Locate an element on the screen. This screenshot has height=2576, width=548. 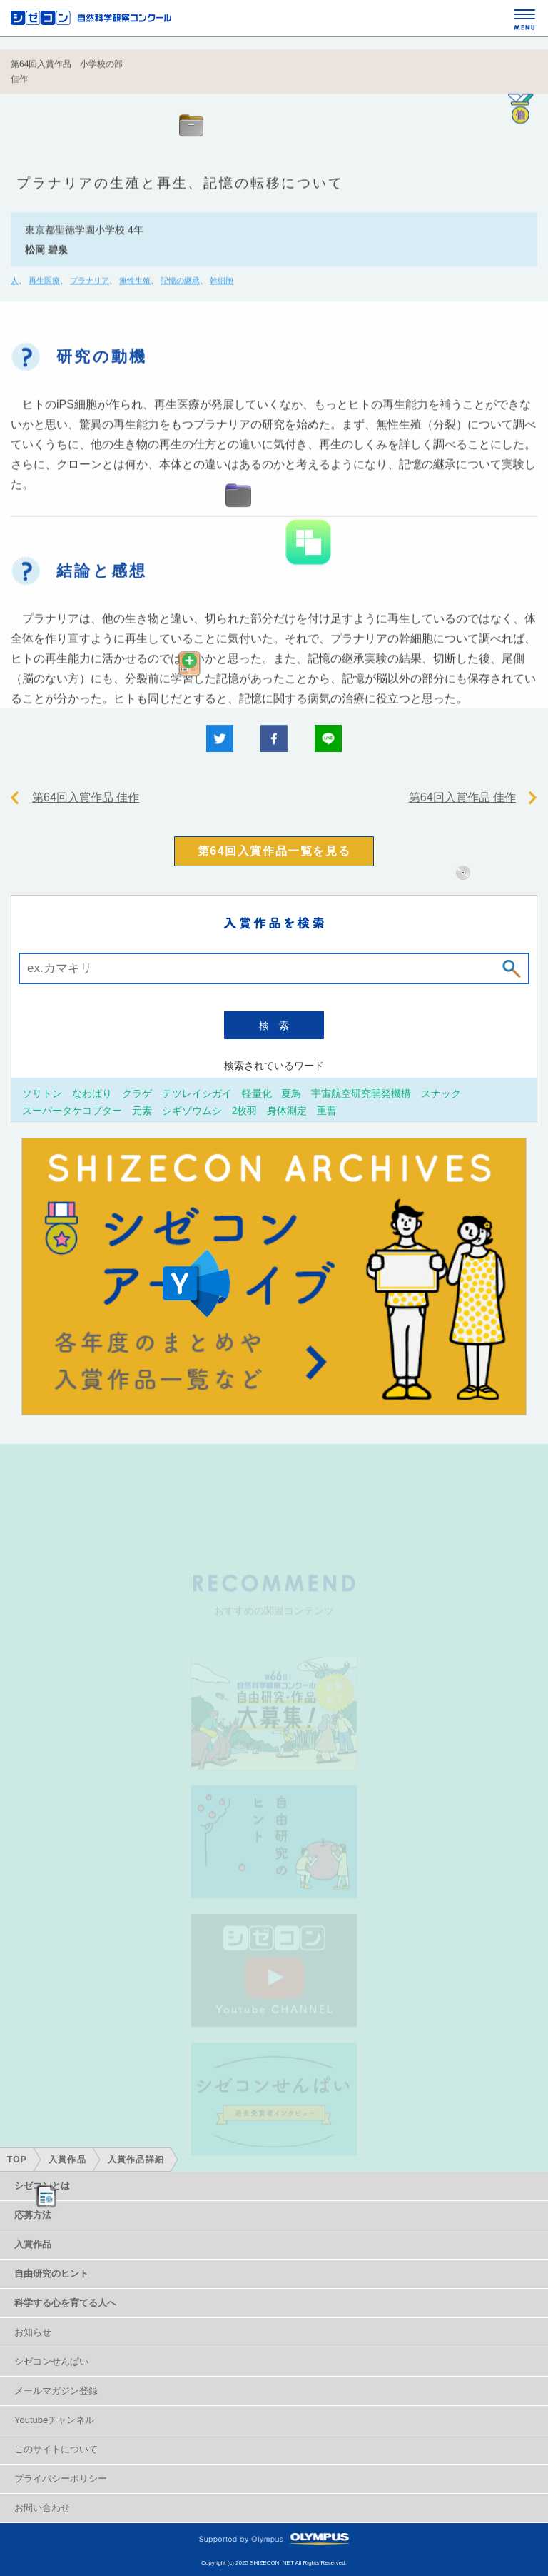
add or install a new software package is located at coordinates (189, 663).